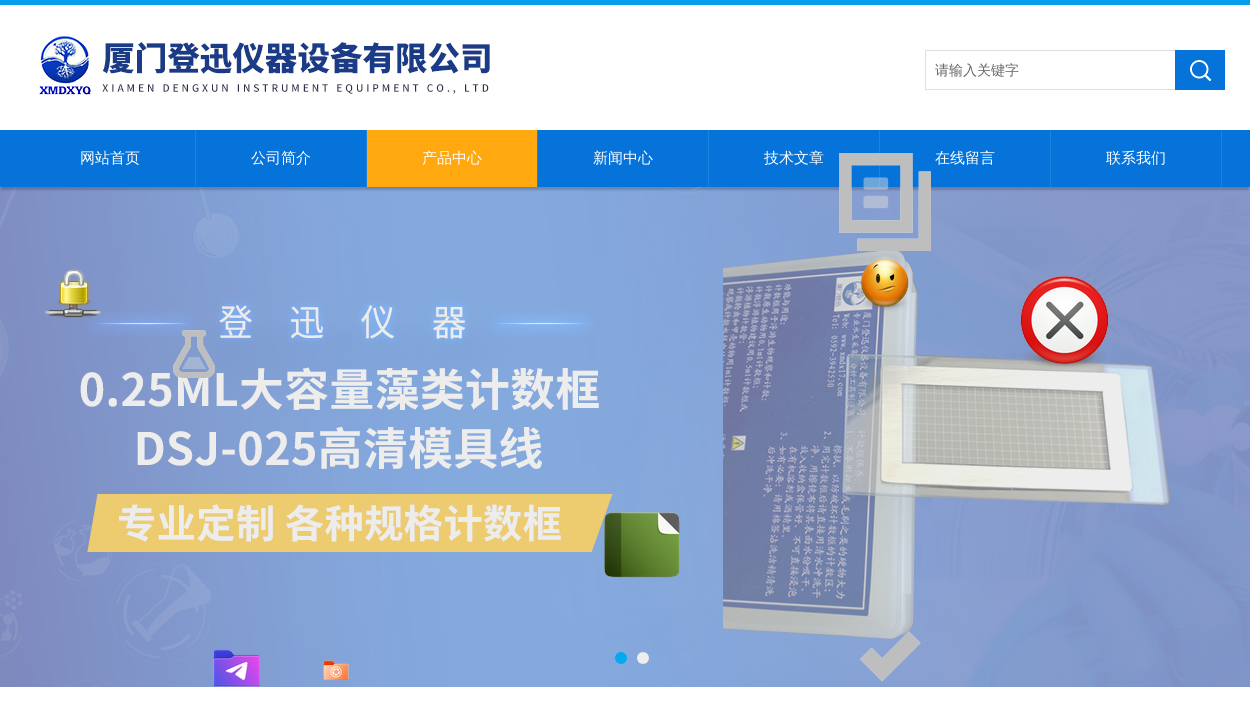 The height and width of the screenshot is (720, 1250). Describe the element at coordinates (194, 354) in the screenshot. I see `open science or laboratory applications` at that location.